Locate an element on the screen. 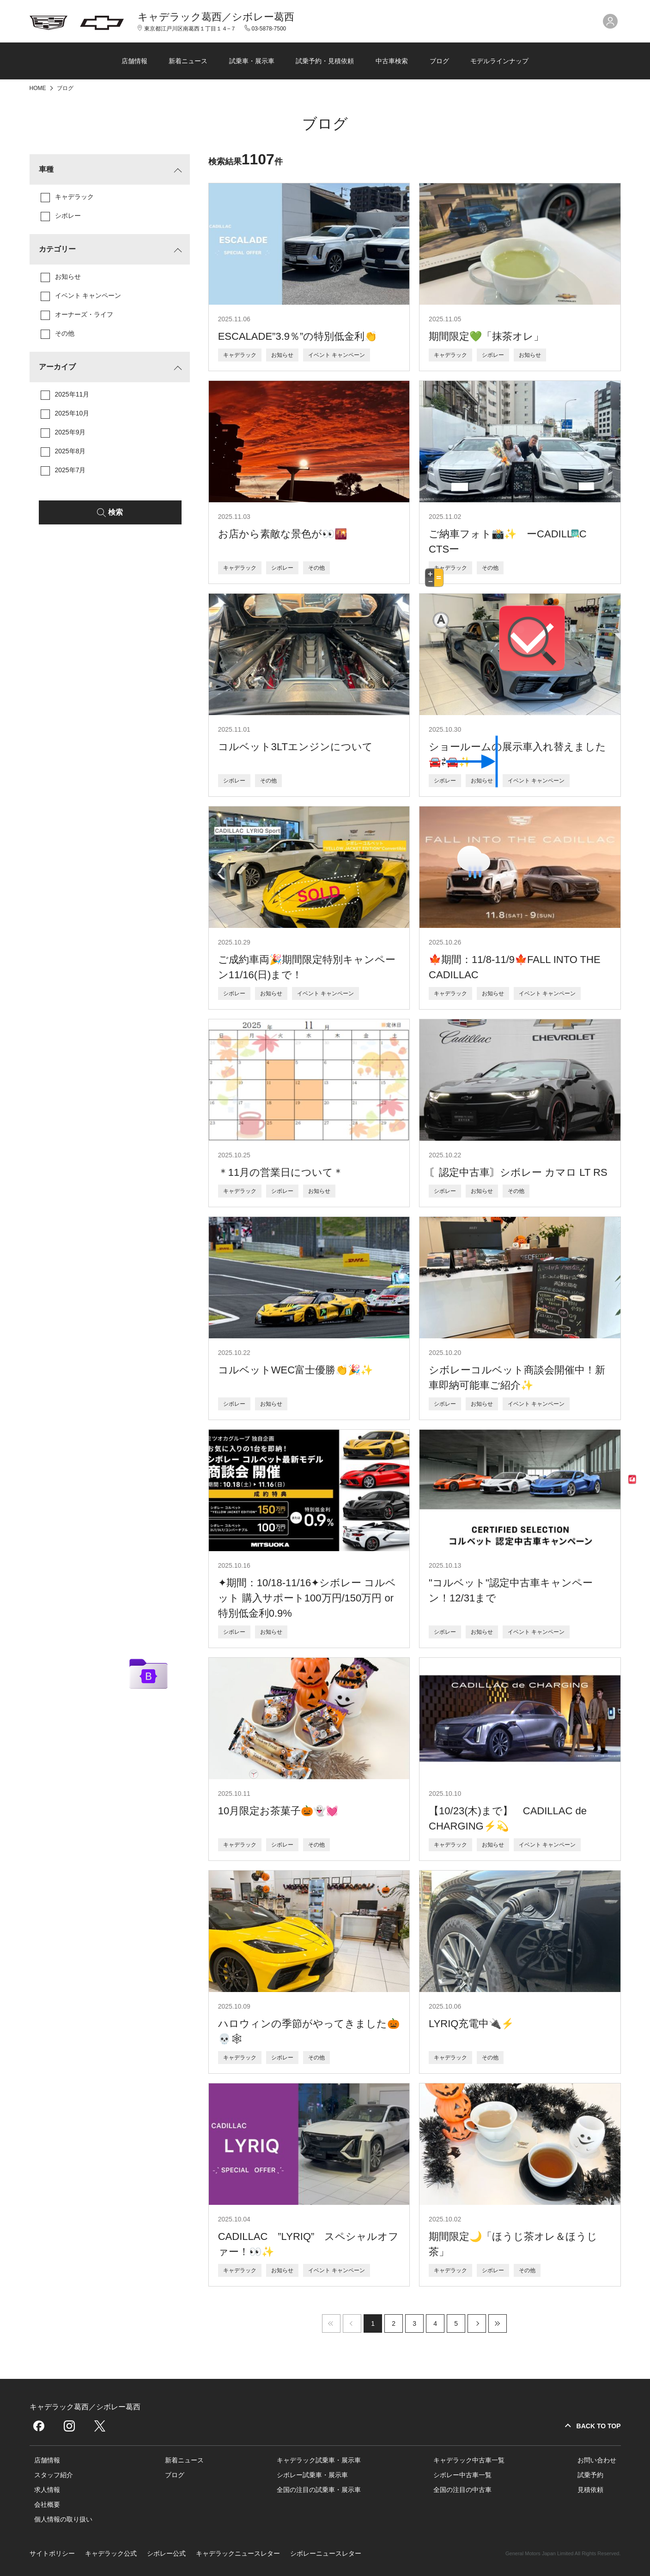 Image resolution: width=650 pixels, height=2576 pixels. an eps vector file is located at coordinates (632, 1479).